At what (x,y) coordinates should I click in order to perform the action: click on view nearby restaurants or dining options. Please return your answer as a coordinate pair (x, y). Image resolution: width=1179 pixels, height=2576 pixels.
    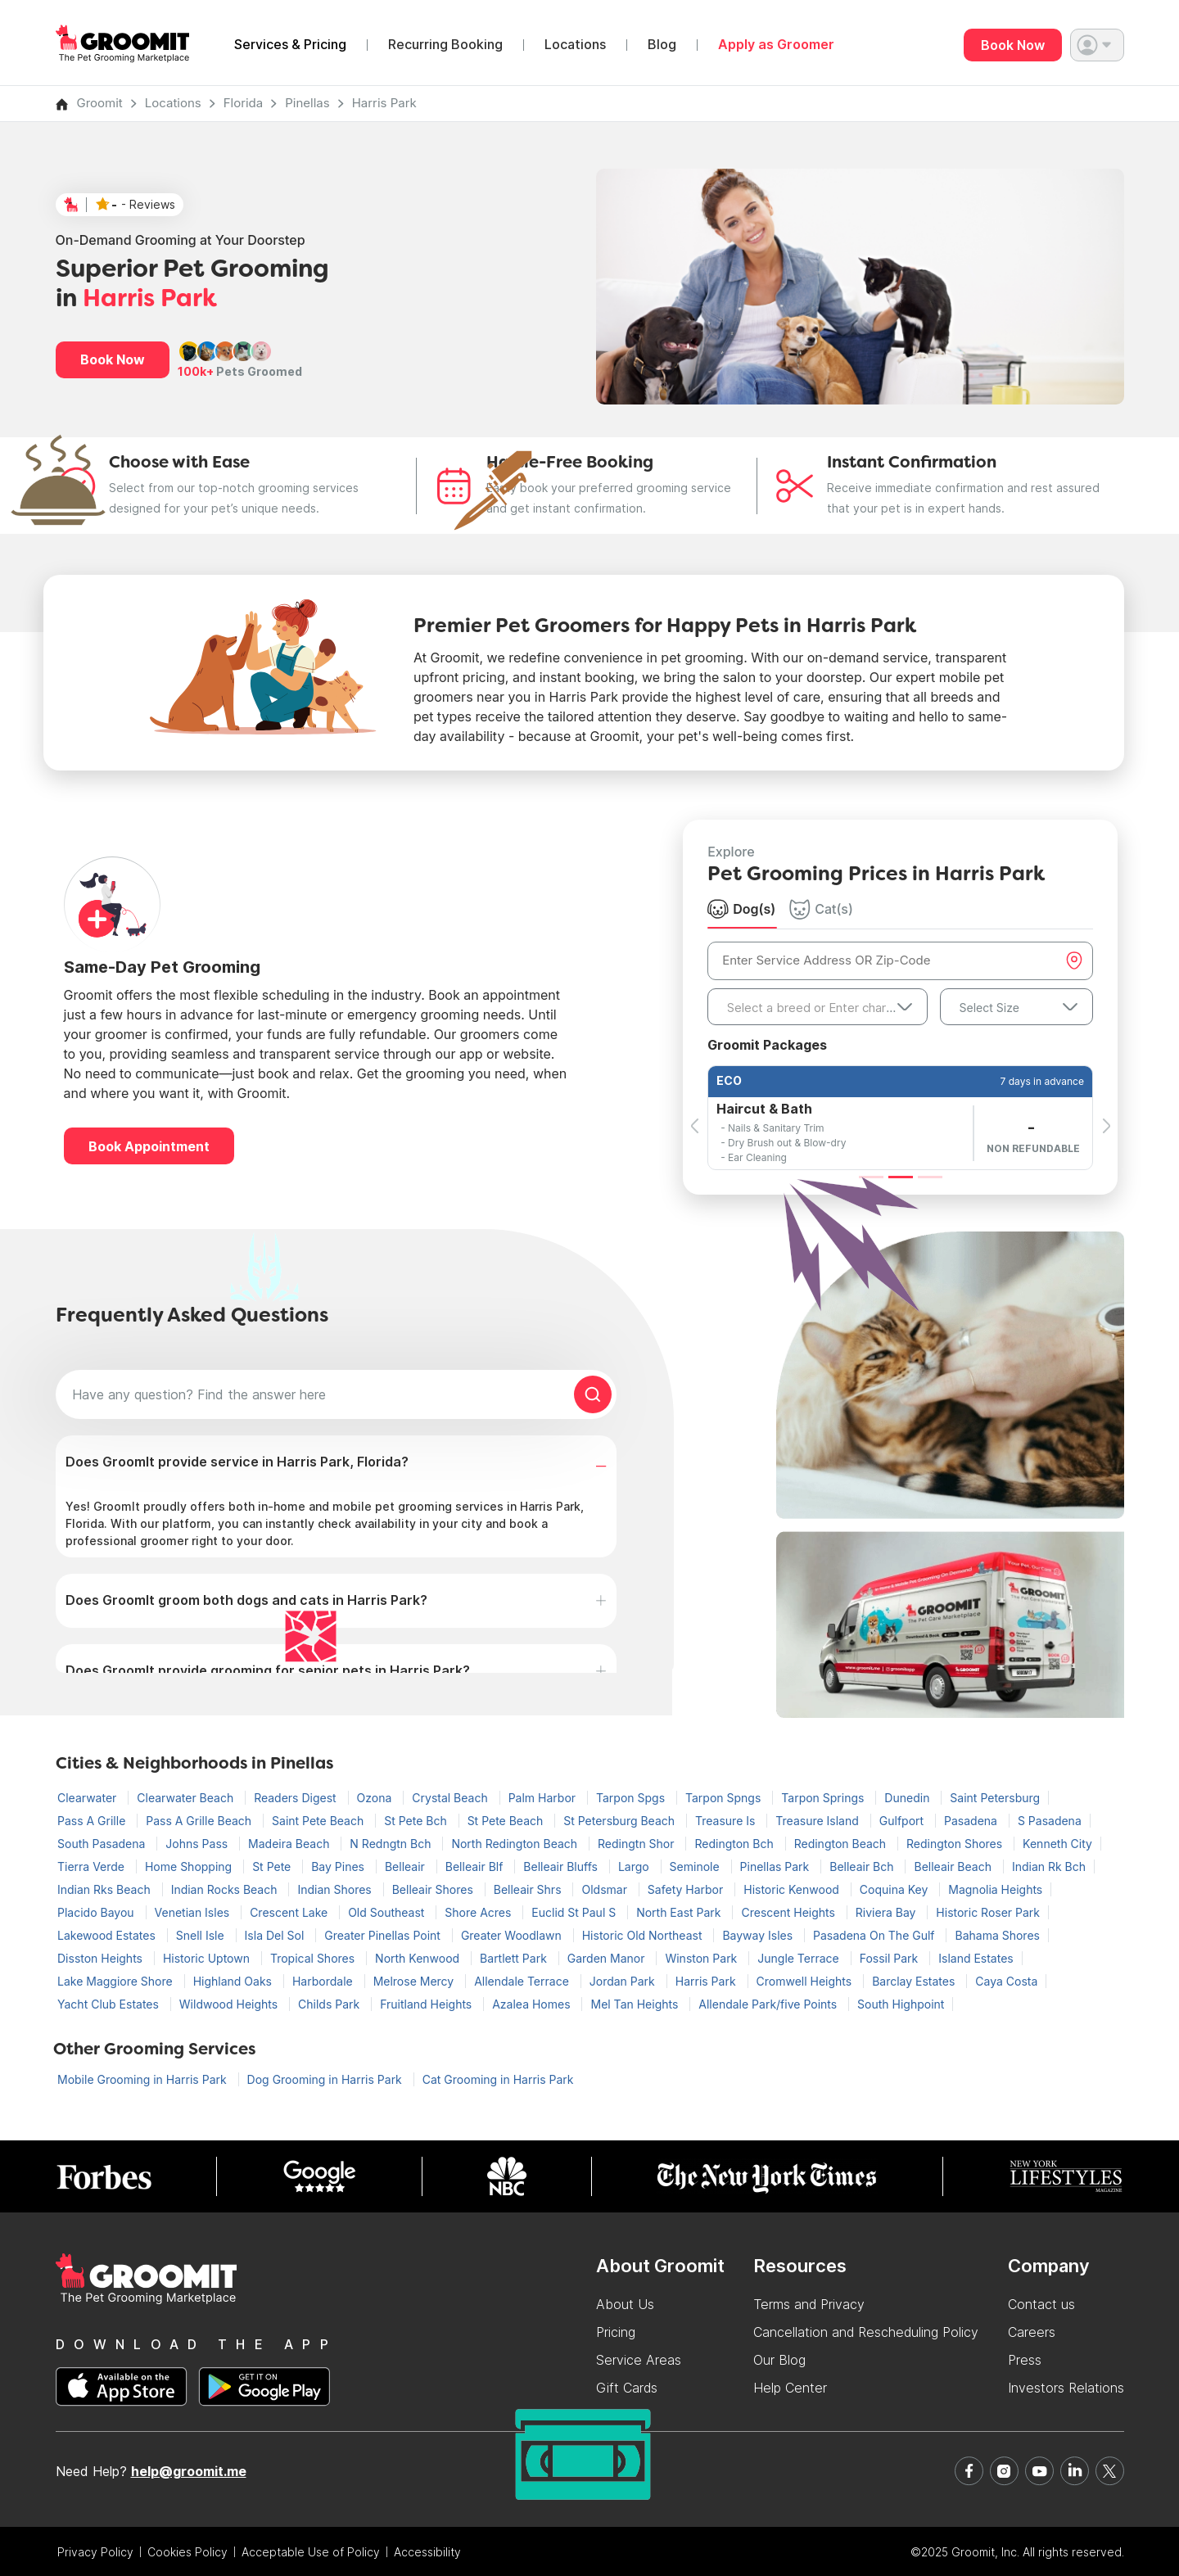
    Looking at the image, I should click on (58, 480).